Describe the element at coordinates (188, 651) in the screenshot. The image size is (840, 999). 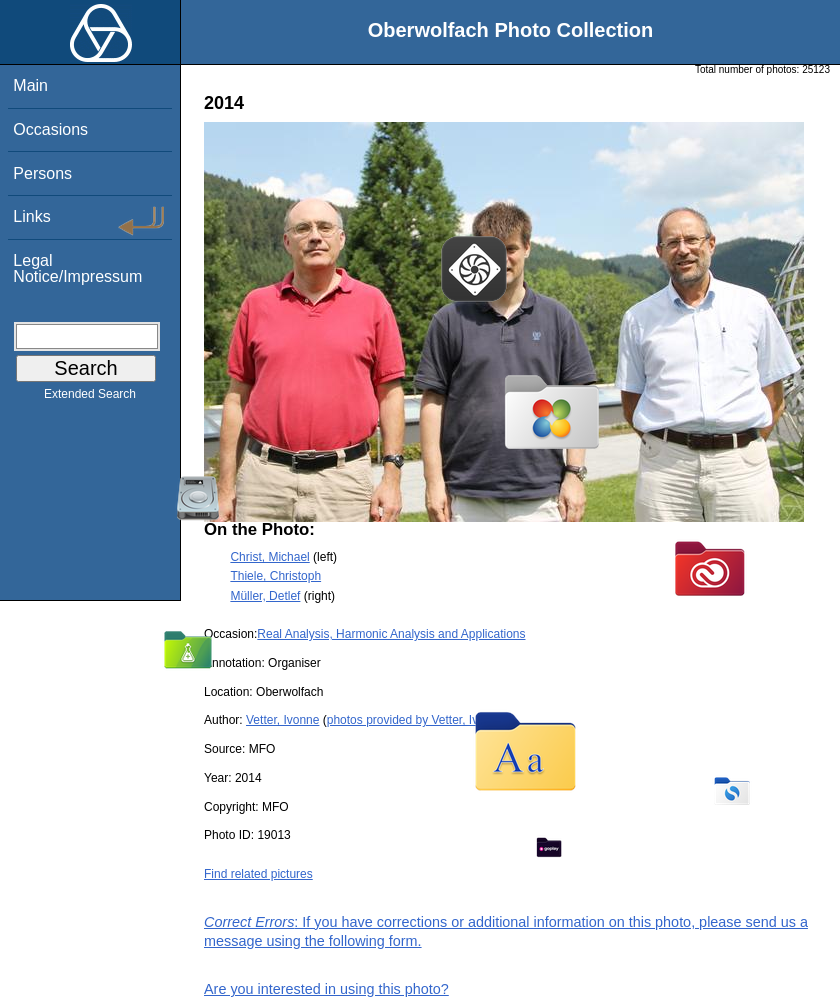
I see `folder for science or chemistry-related files` at that location.